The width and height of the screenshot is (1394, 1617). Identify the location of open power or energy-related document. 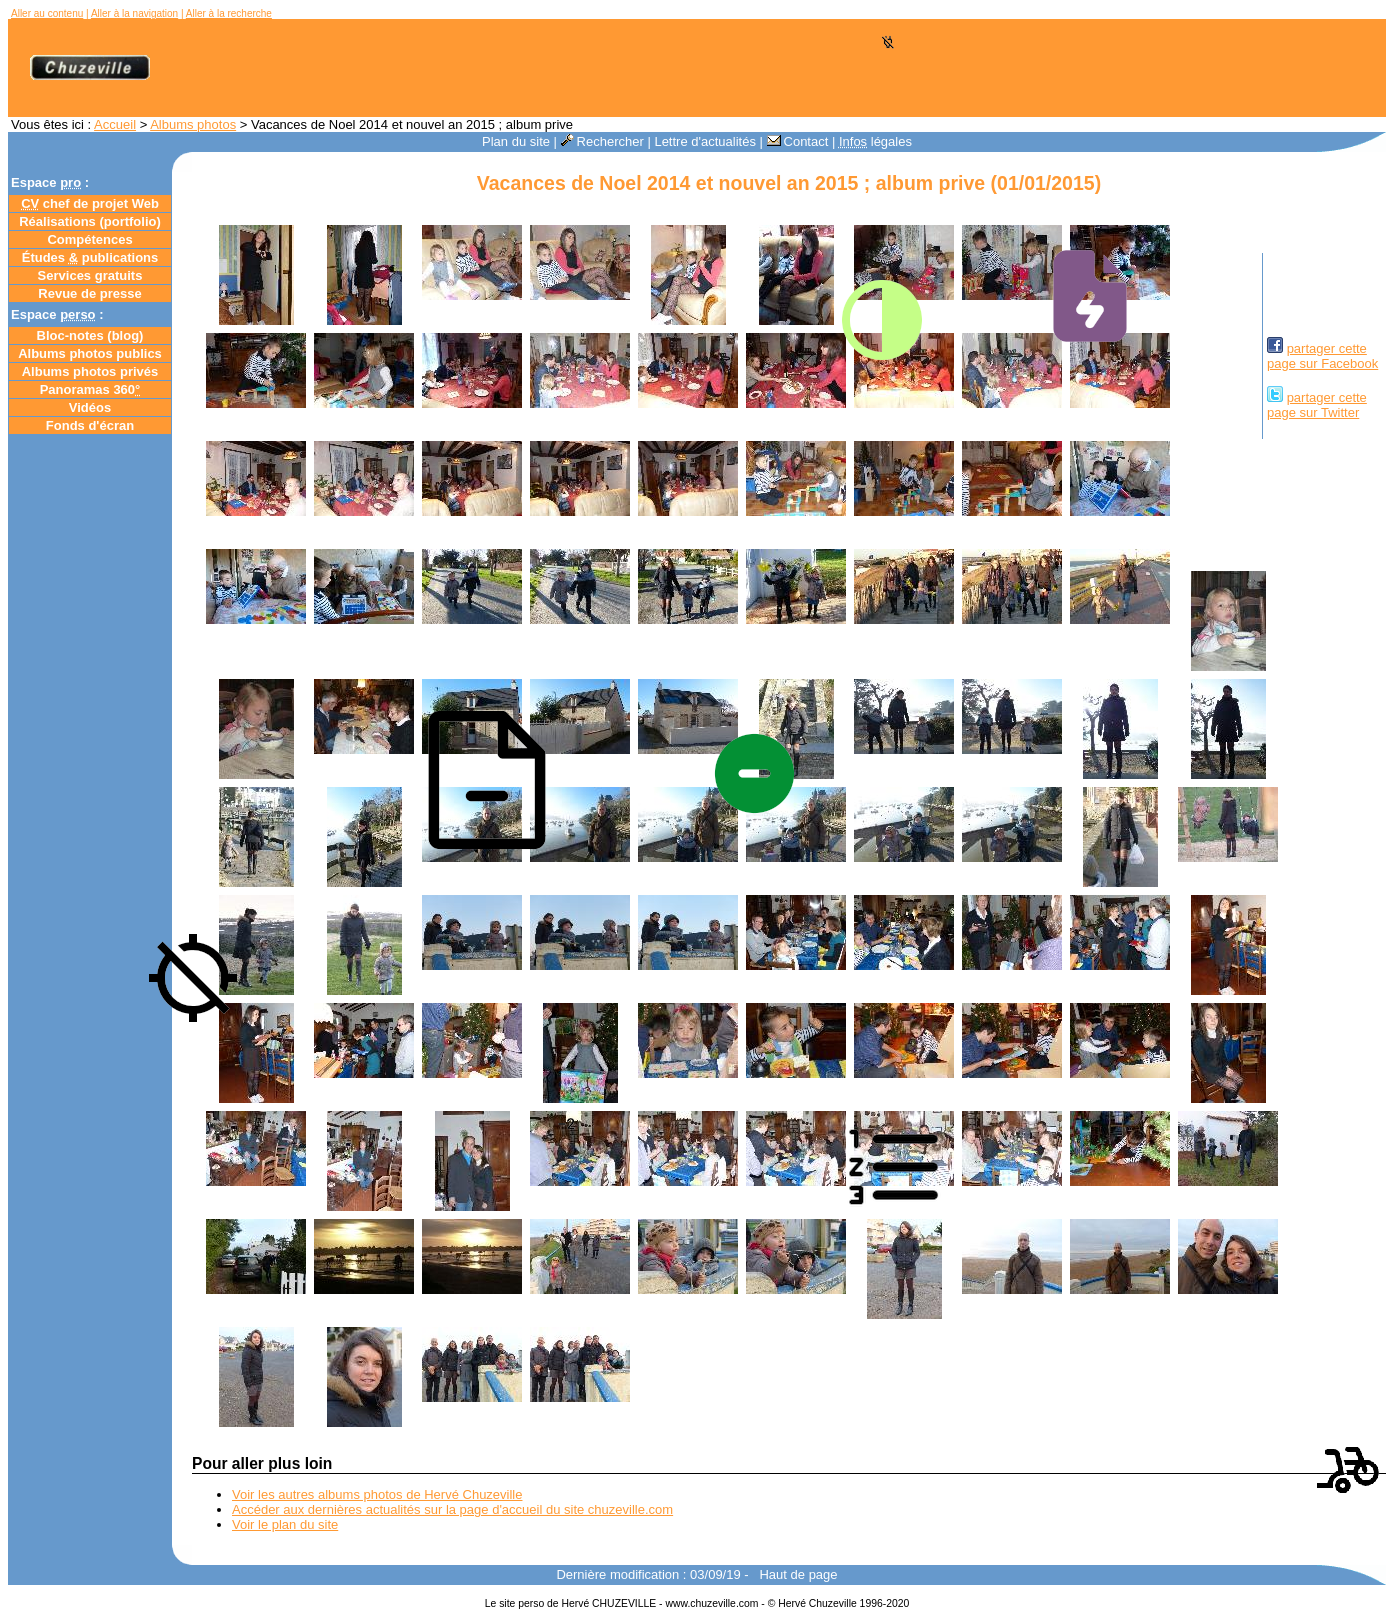
(1090, 296).